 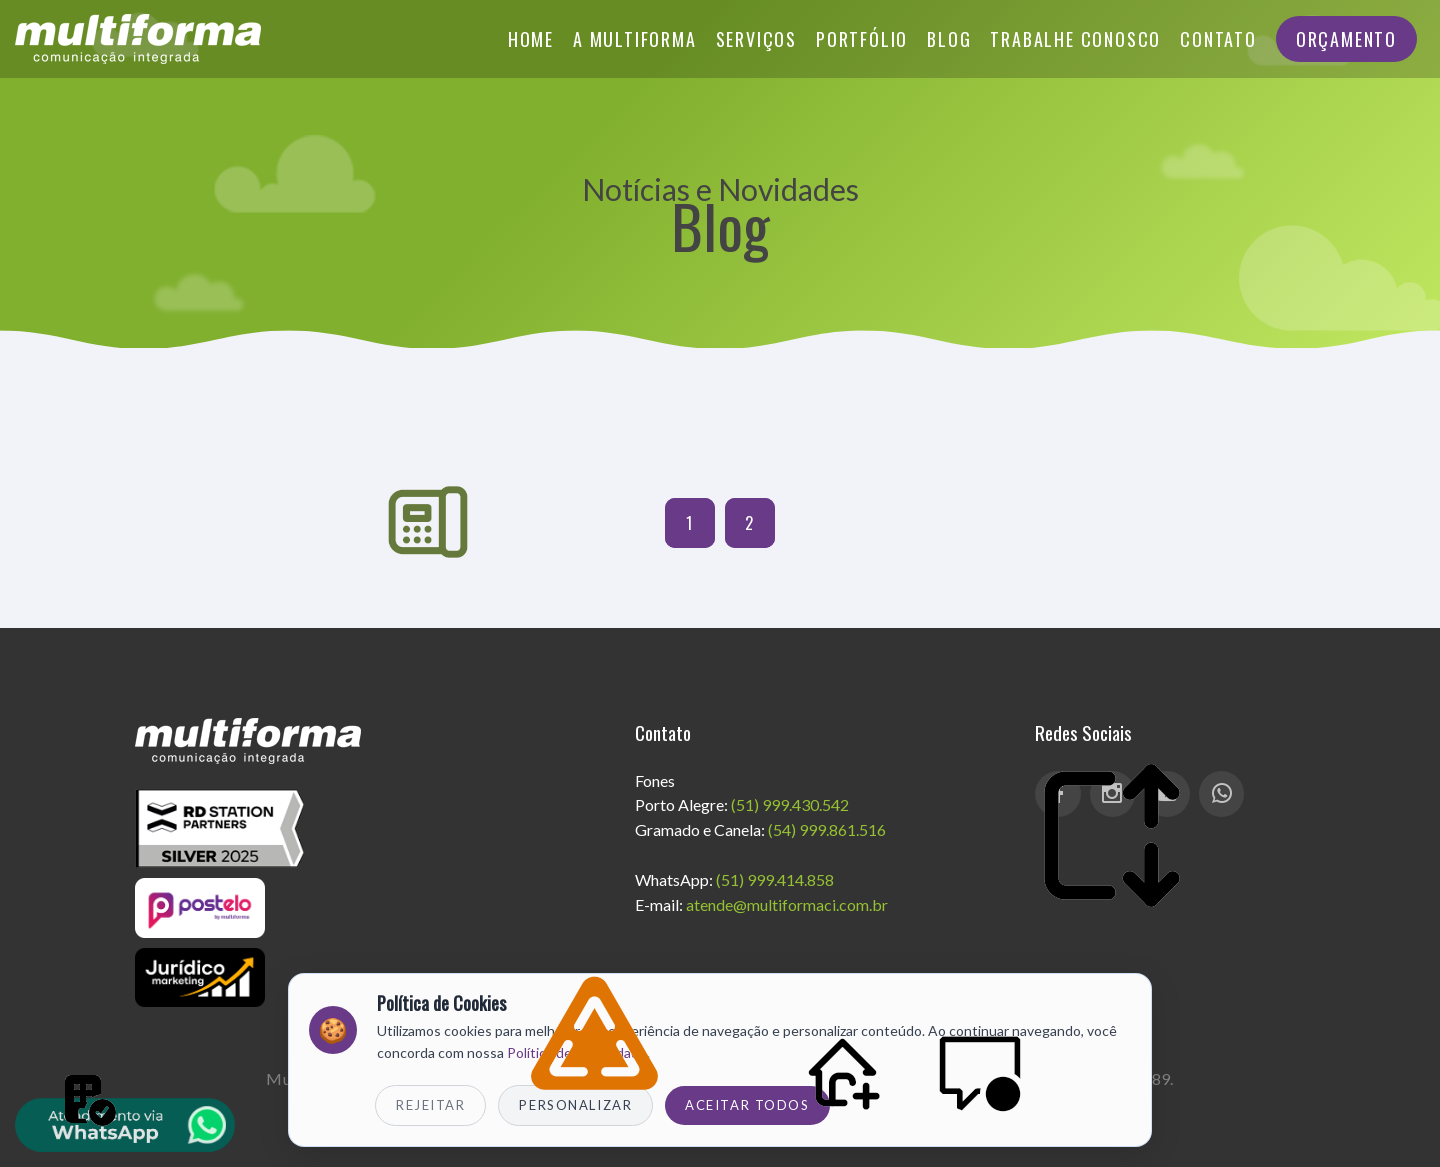 I want to click on indicates a recycling or reuse process, so click(x=594, y=1035).